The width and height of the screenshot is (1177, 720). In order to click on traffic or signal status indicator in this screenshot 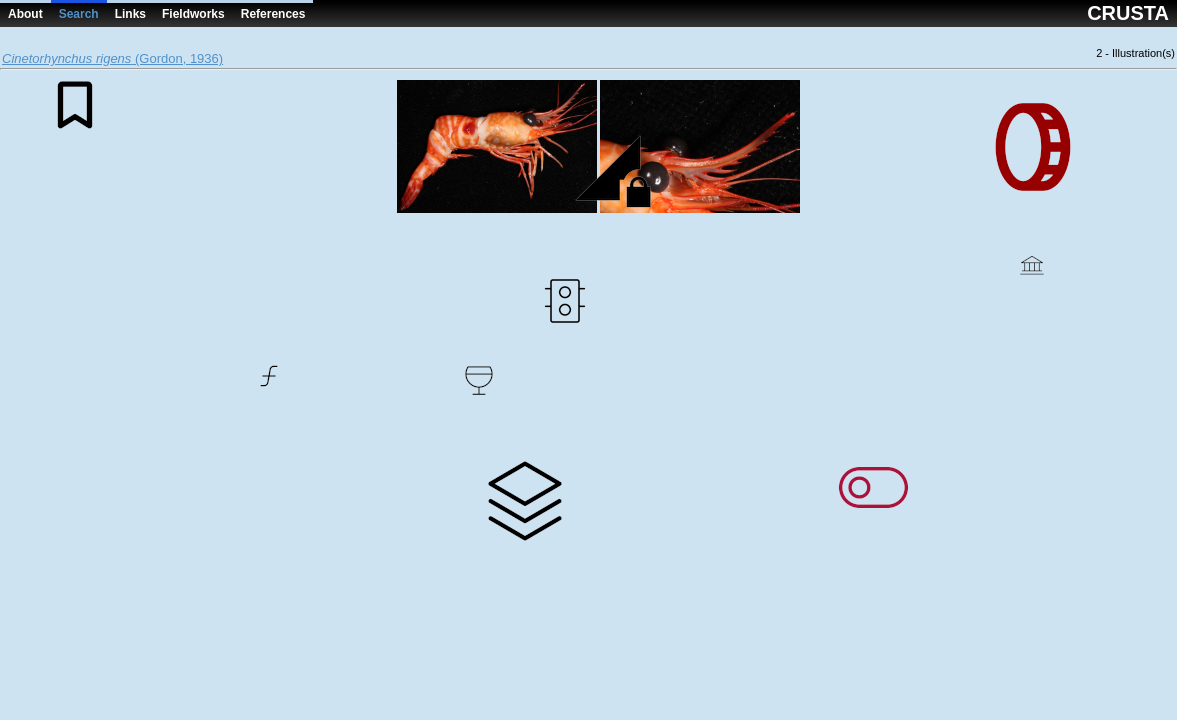, I will do `click(565, 301)`.